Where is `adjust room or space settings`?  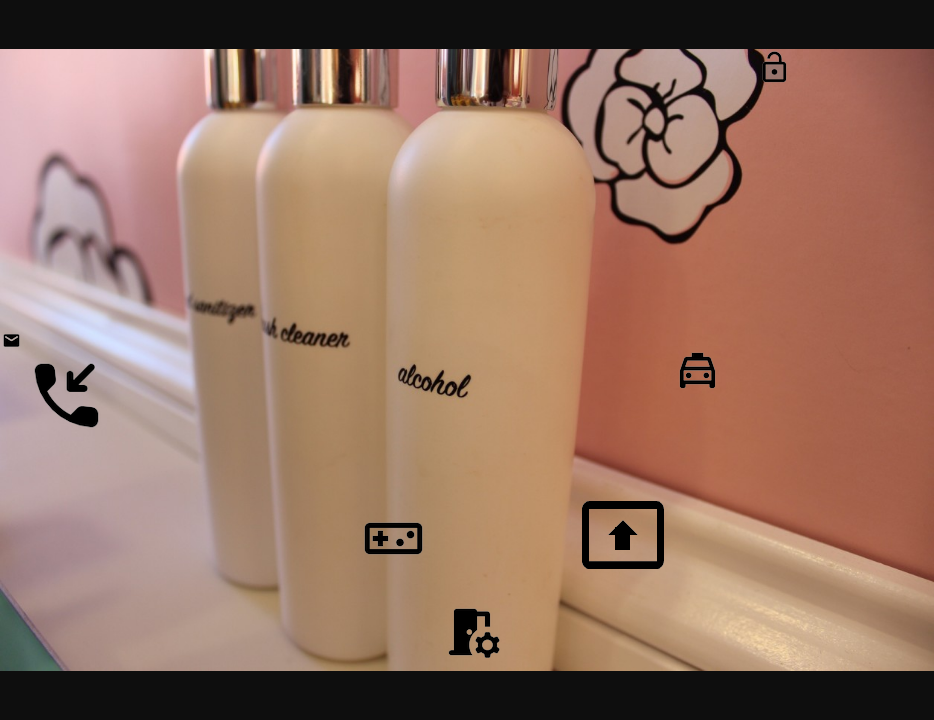
adjust room or space settings is located at coordinates (472, 632).